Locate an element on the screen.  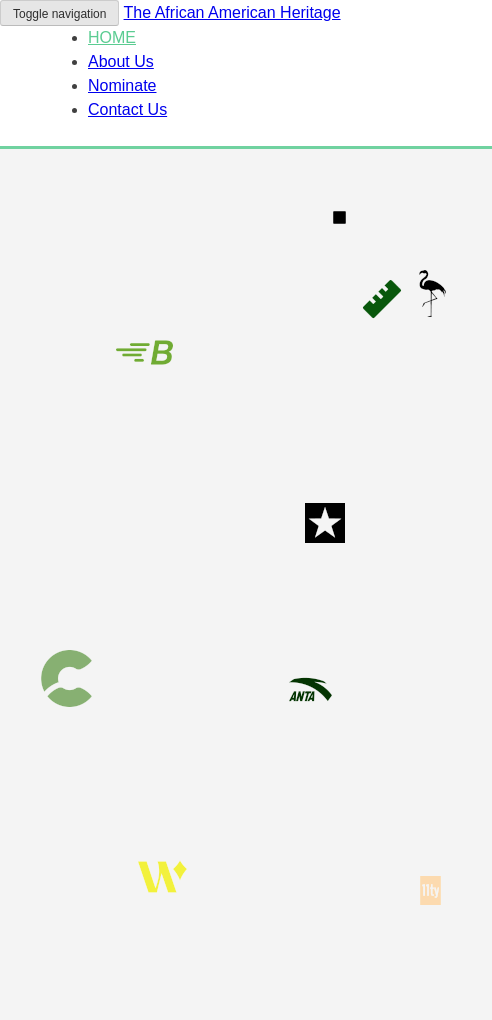
BlazeMeter logo - performance testing platform is located at coordinates (144, 352).